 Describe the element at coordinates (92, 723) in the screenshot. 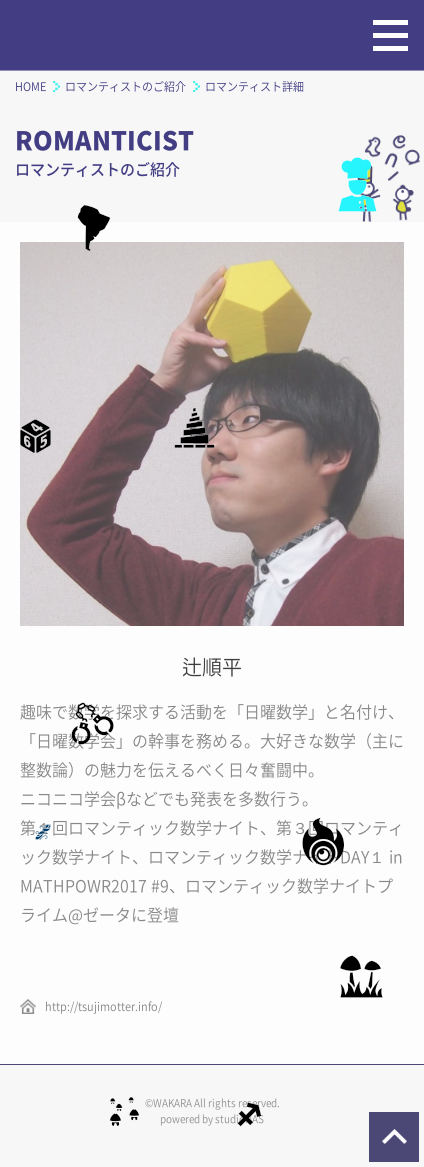

I see `indicates restricted or locked content` at that location.